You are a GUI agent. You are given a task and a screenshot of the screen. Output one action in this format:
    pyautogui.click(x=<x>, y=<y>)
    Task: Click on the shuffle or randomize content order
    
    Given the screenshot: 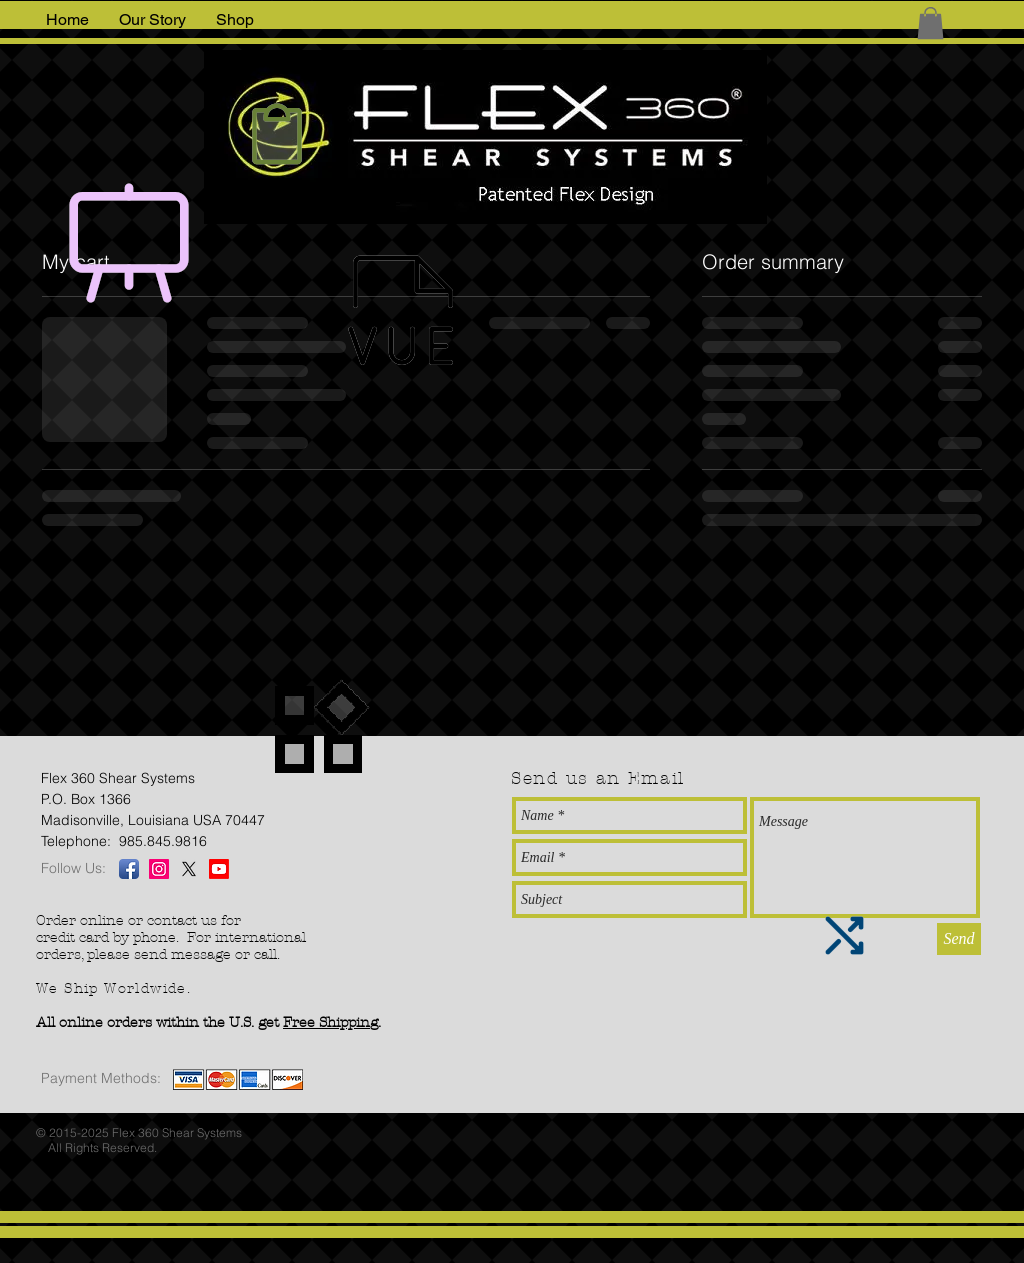 What is the action you would take?
    pyautogui.click(x=844, y=935)
    